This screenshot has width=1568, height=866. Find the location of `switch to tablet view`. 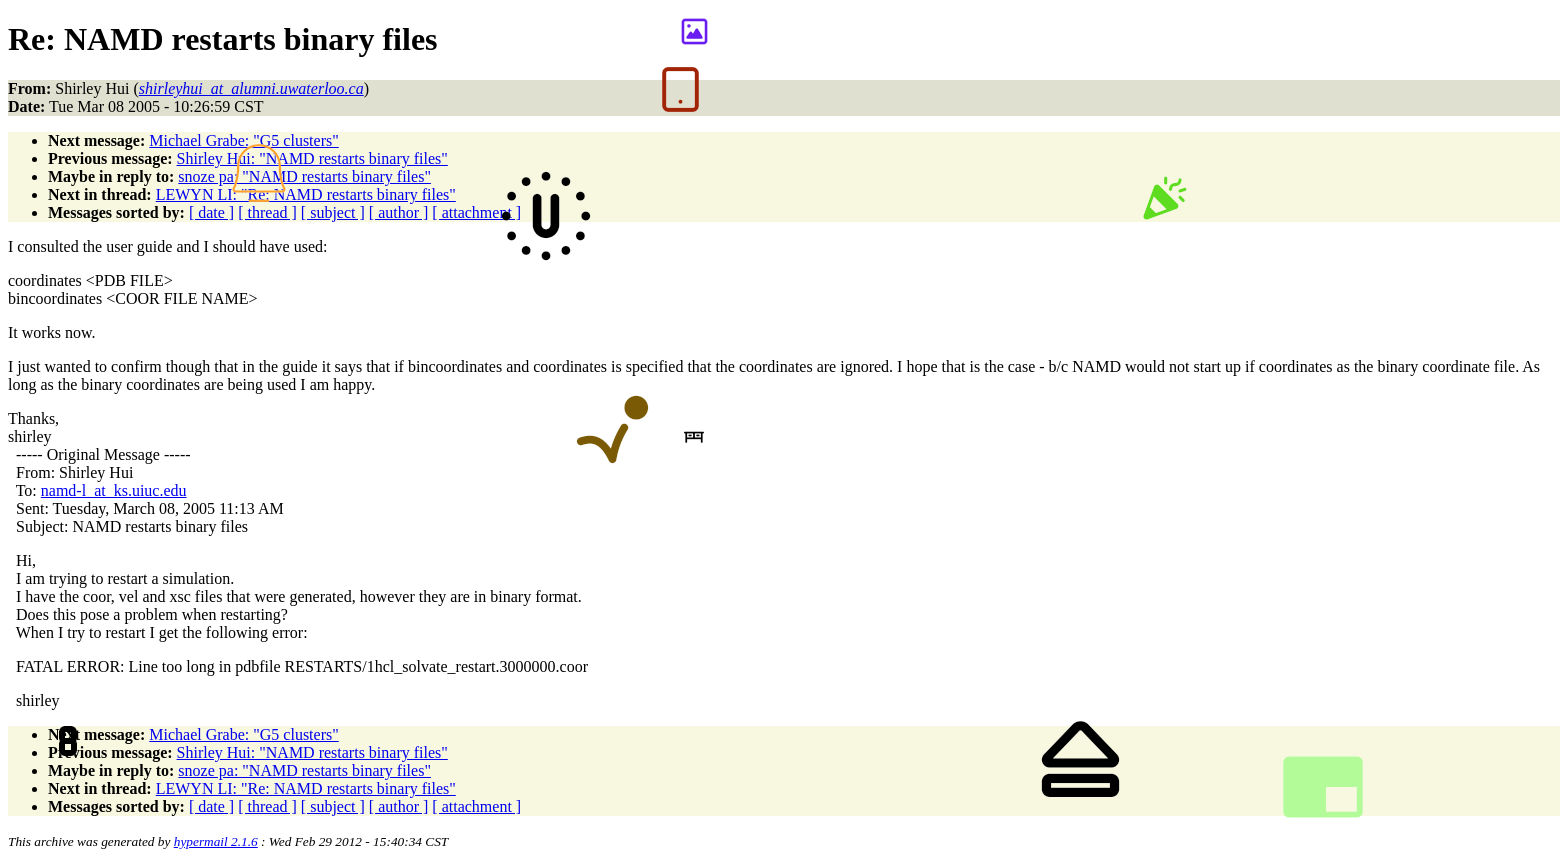

switch to tablet view is located at coordinates (680, 89).